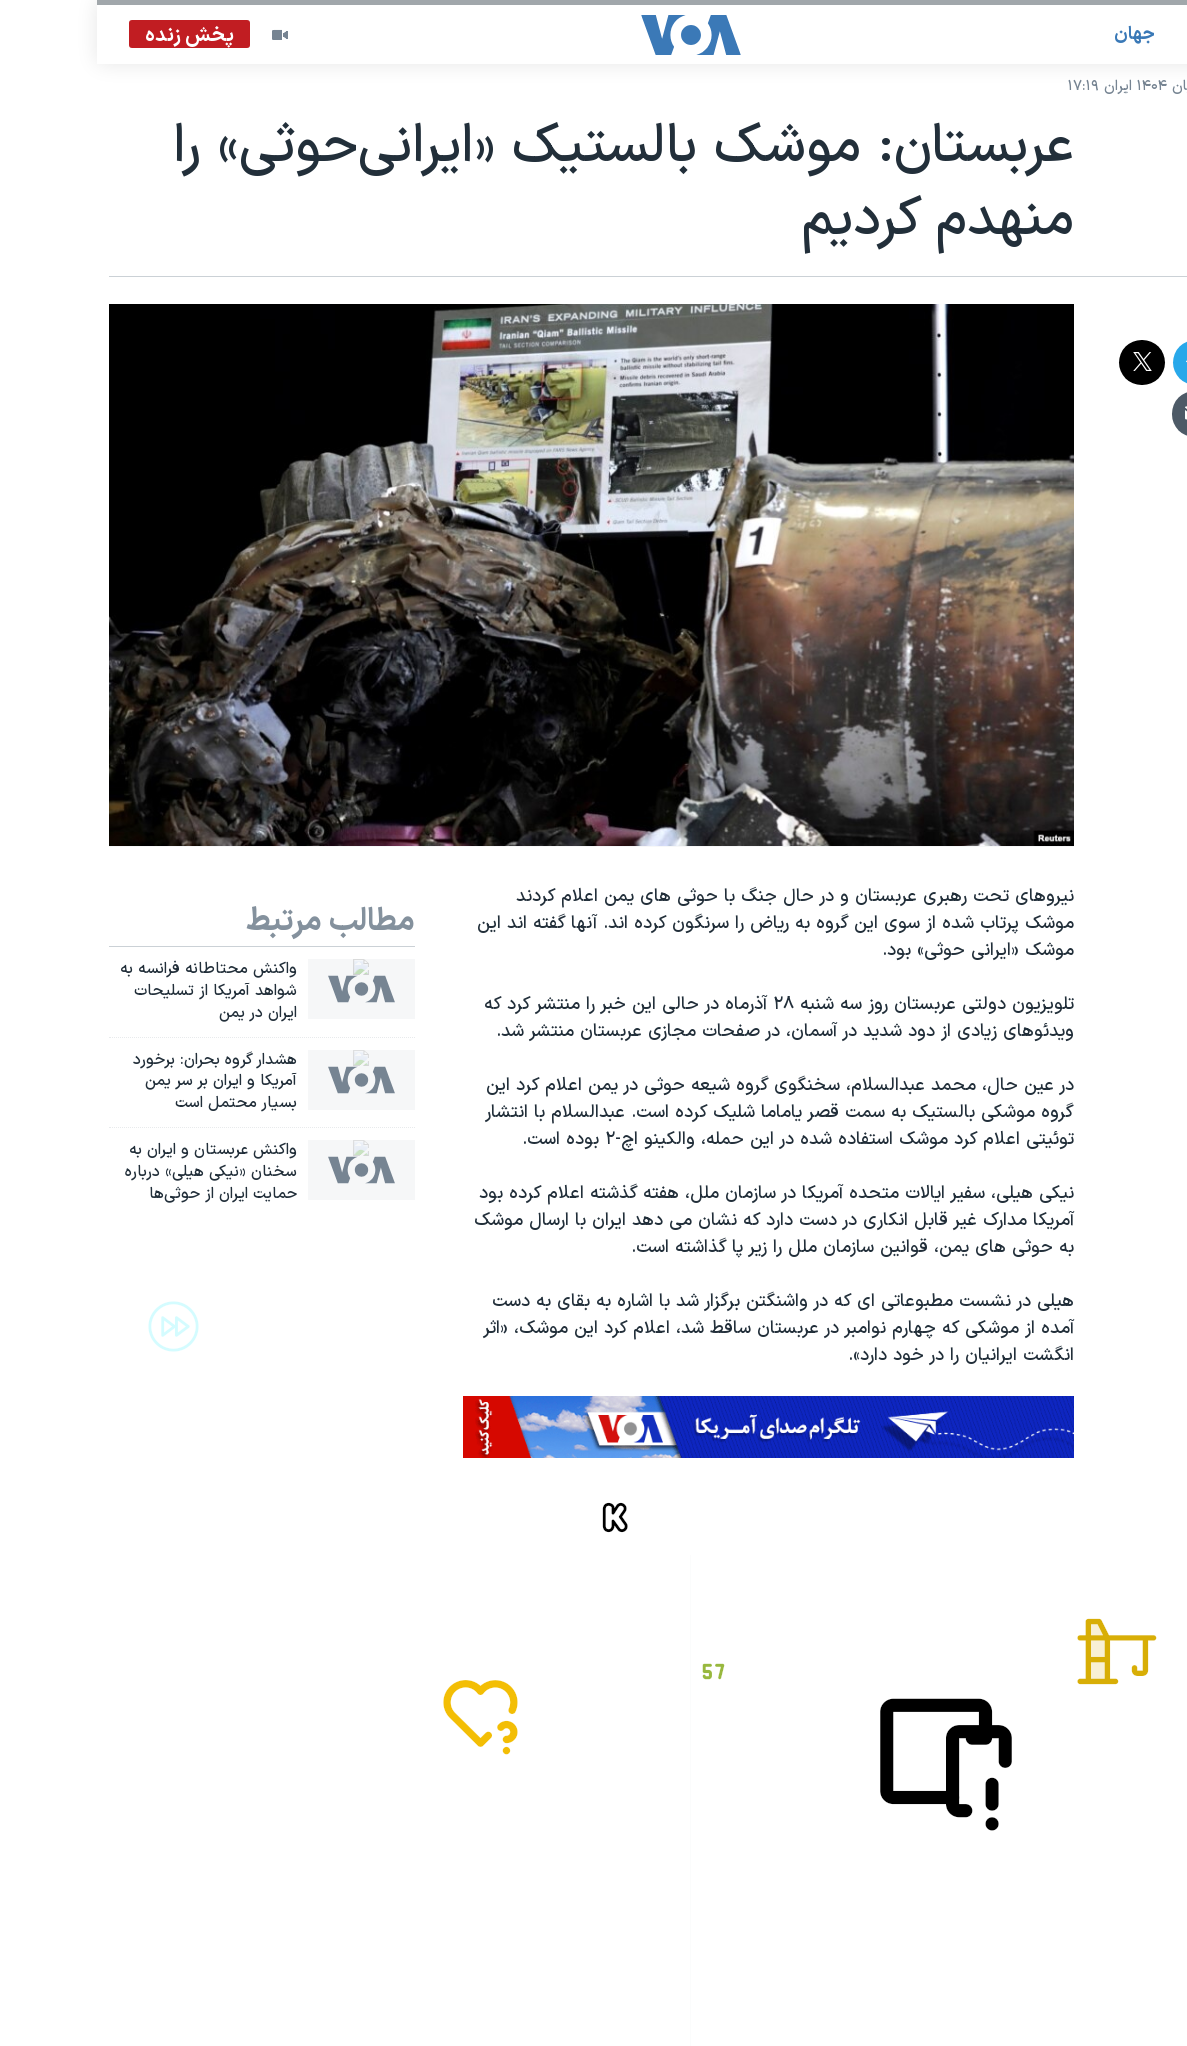 The height and width of the screenshot is (2046, 1187). Describe the element at coordinates (480, 1713) in the screenshot. I see `get help about favorites or liked items` at that location.